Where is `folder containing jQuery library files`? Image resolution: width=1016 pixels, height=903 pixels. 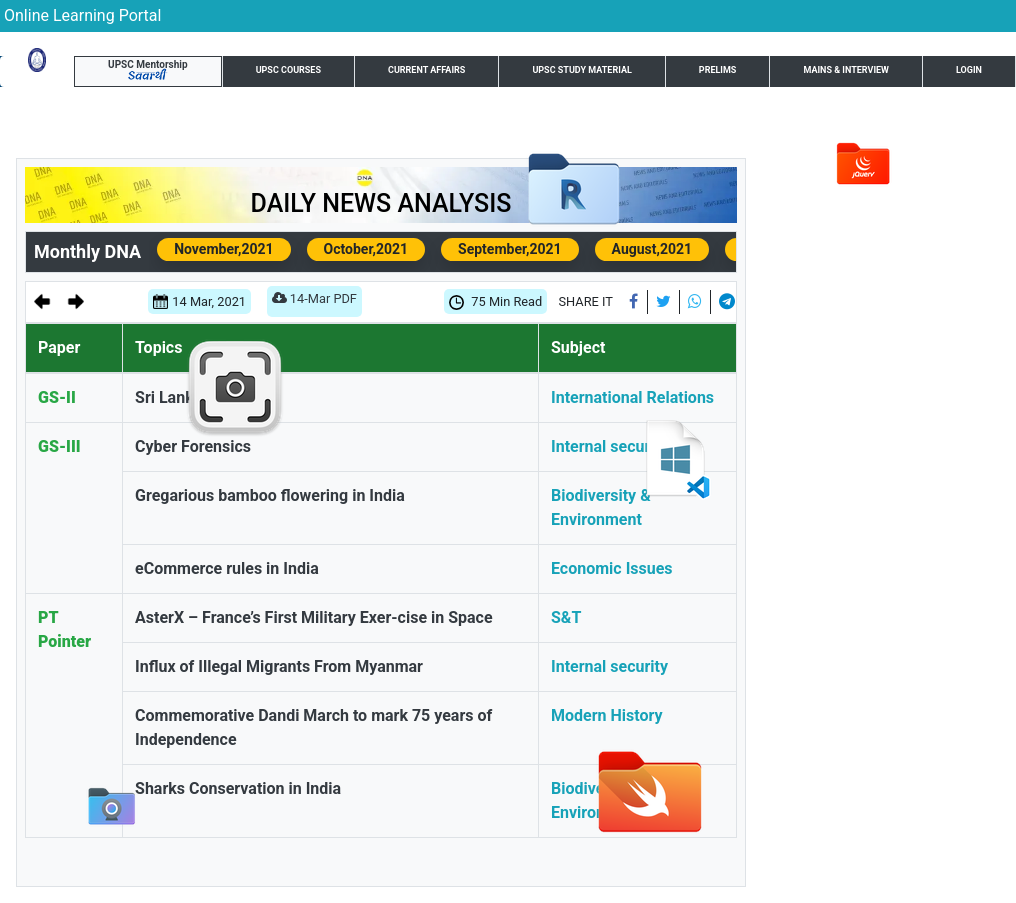 folder containing jQuery library files is located at coordinates (863, 165).